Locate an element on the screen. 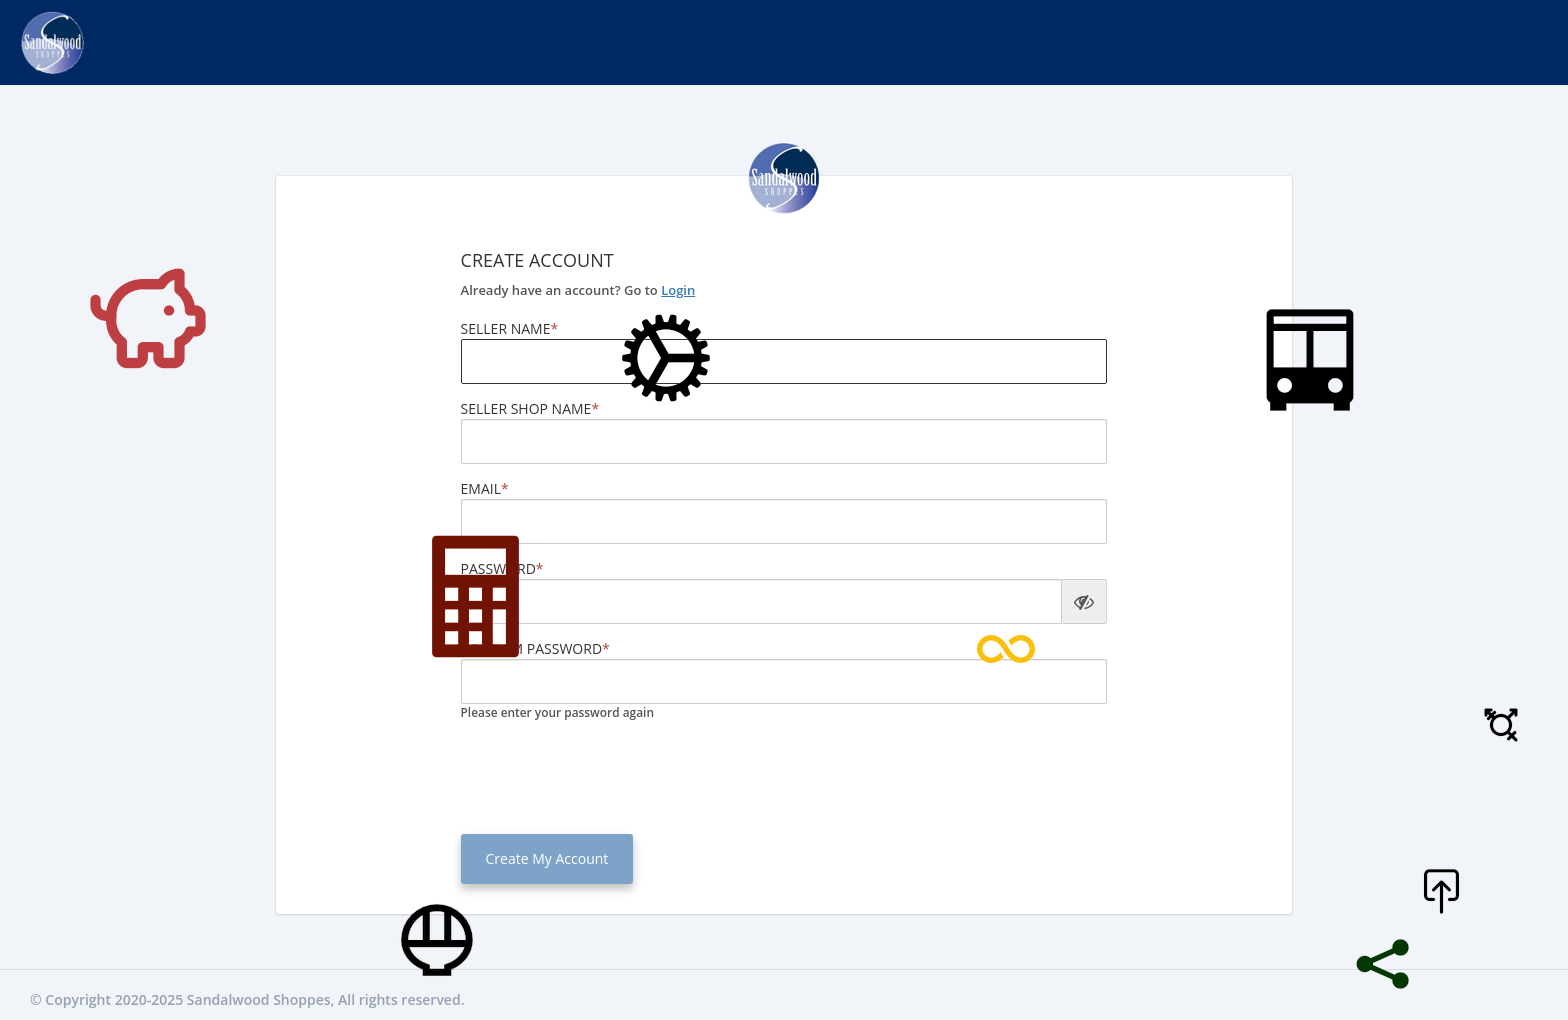 The image size is (1568, 1020). view public transit options is located at coordinates (1310, 360).